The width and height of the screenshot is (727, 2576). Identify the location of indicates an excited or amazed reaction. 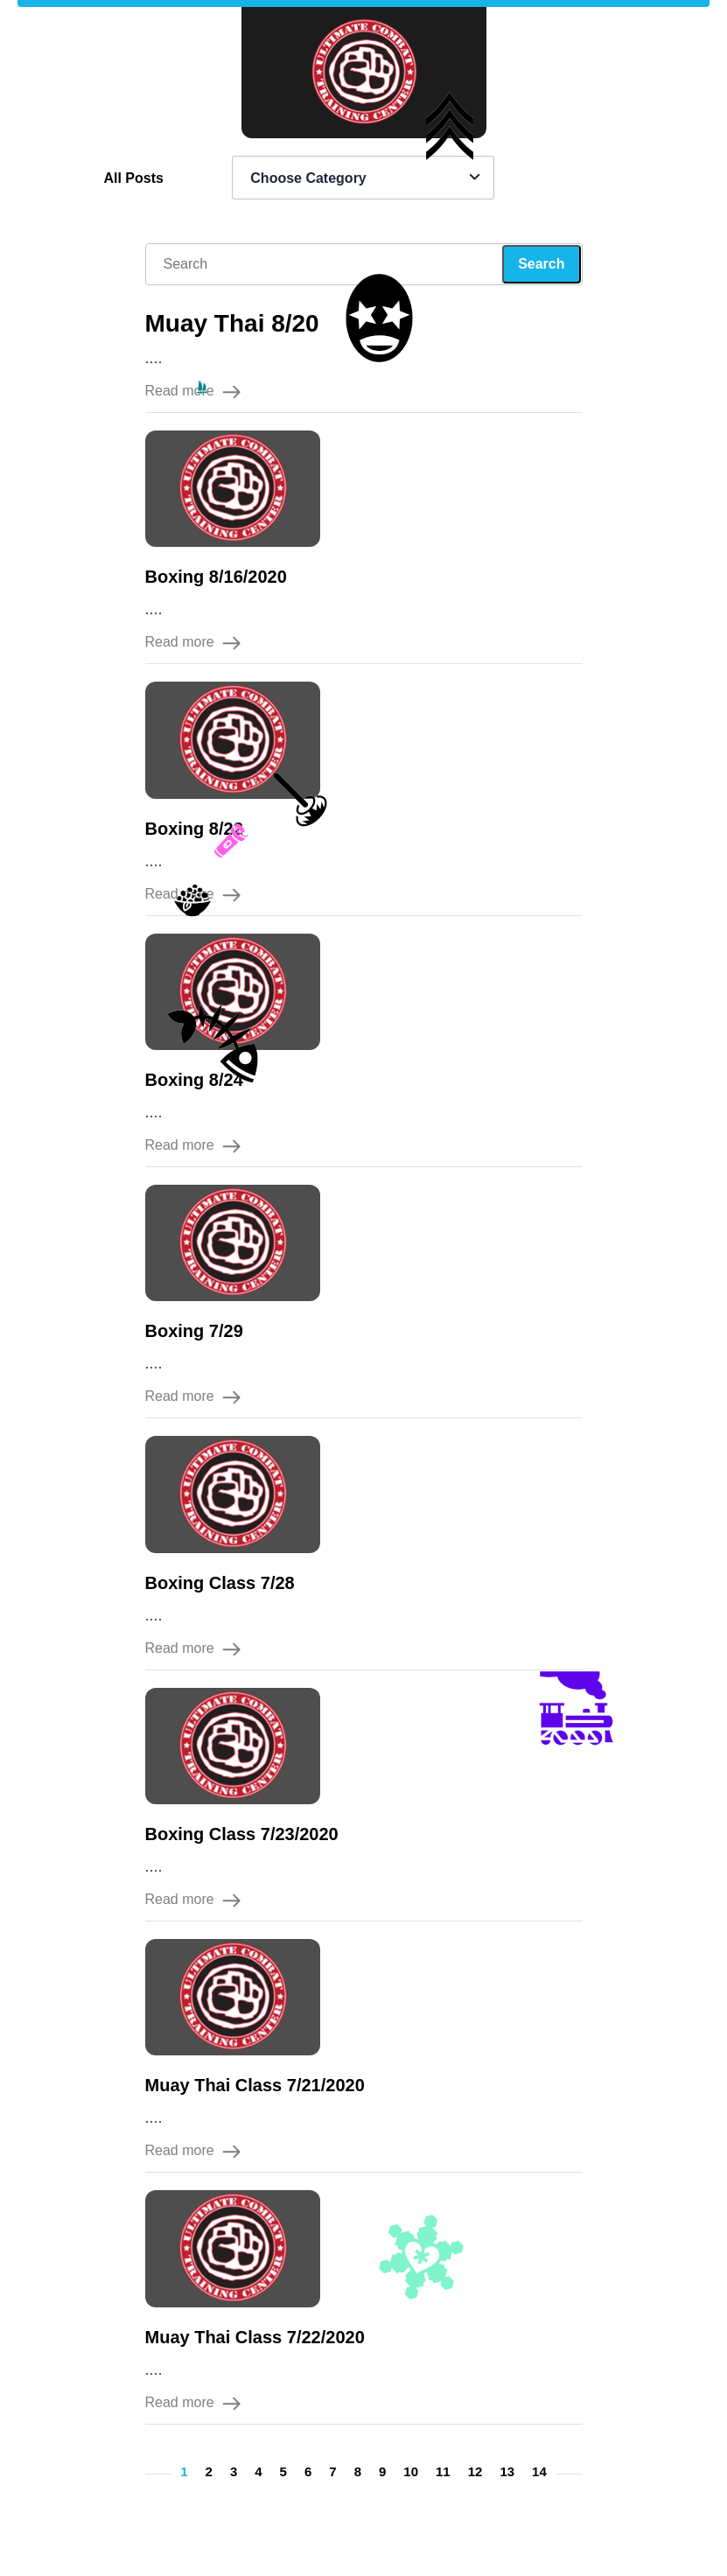
(379, 318).